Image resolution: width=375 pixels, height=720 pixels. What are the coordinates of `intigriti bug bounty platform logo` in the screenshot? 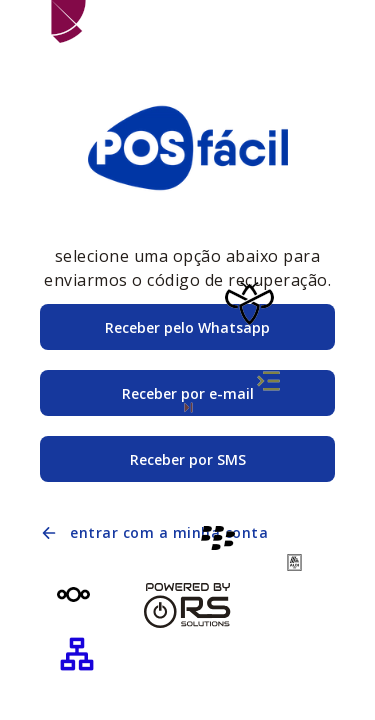 It's located at (249, 303).